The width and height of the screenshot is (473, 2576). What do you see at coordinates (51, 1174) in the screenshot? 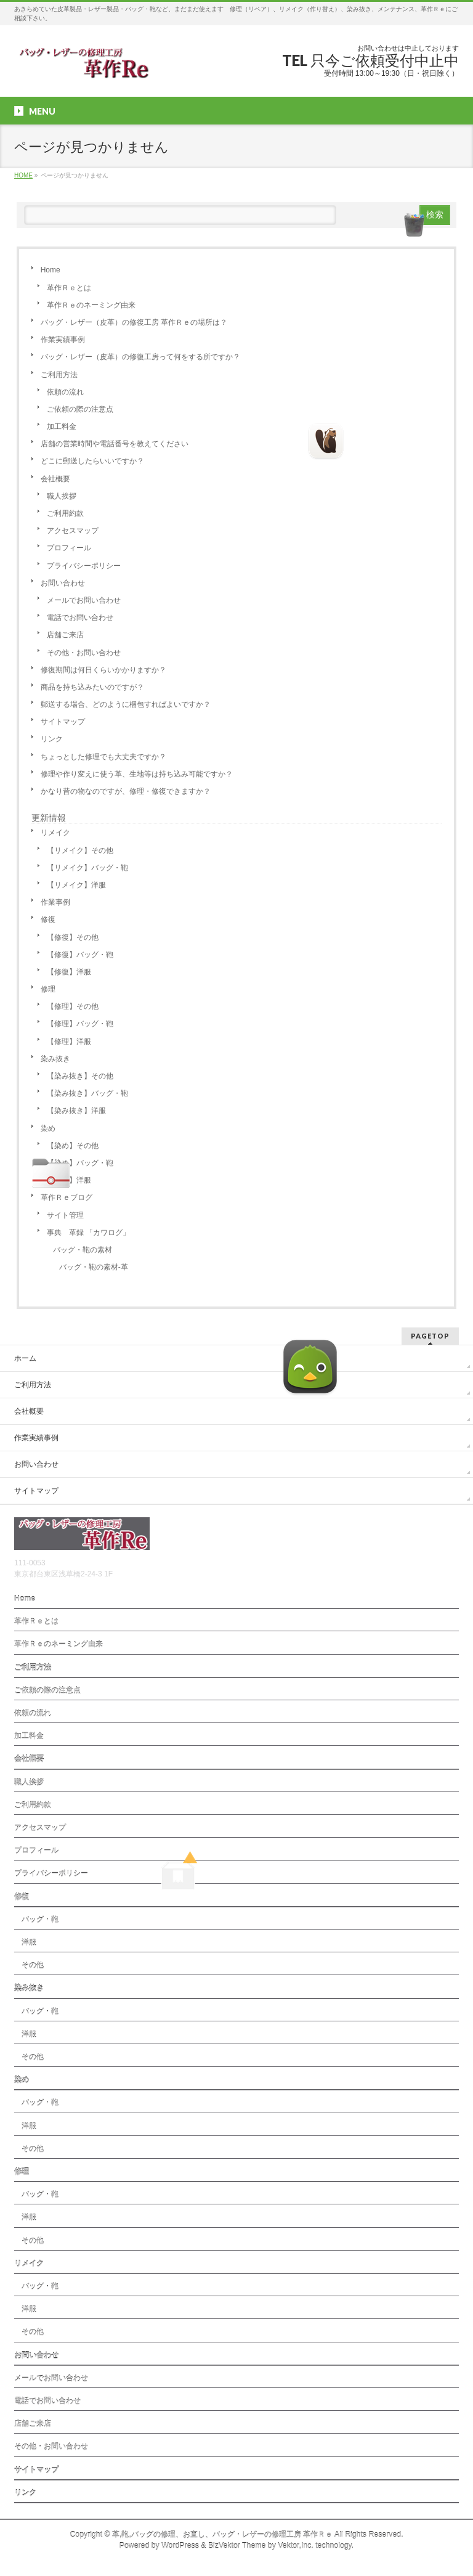
I see `open pokémon premier ball themed folder` at bounding box center [51, 1174].